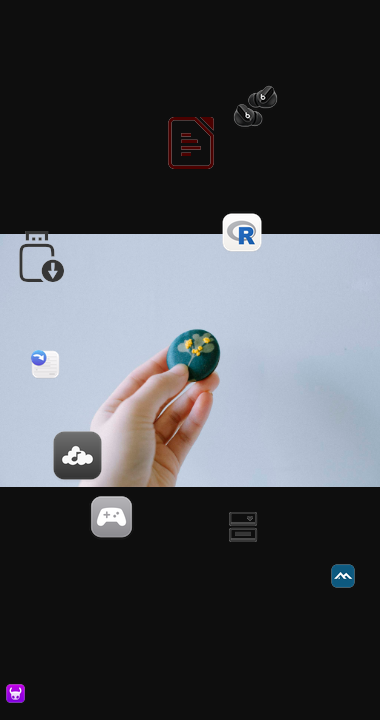 This screenshot has height=720, width=380. What do you see at coordinates (241, 232) in the screenshot?
I see `open R statistical computing application` at bounding box center [241, 232].